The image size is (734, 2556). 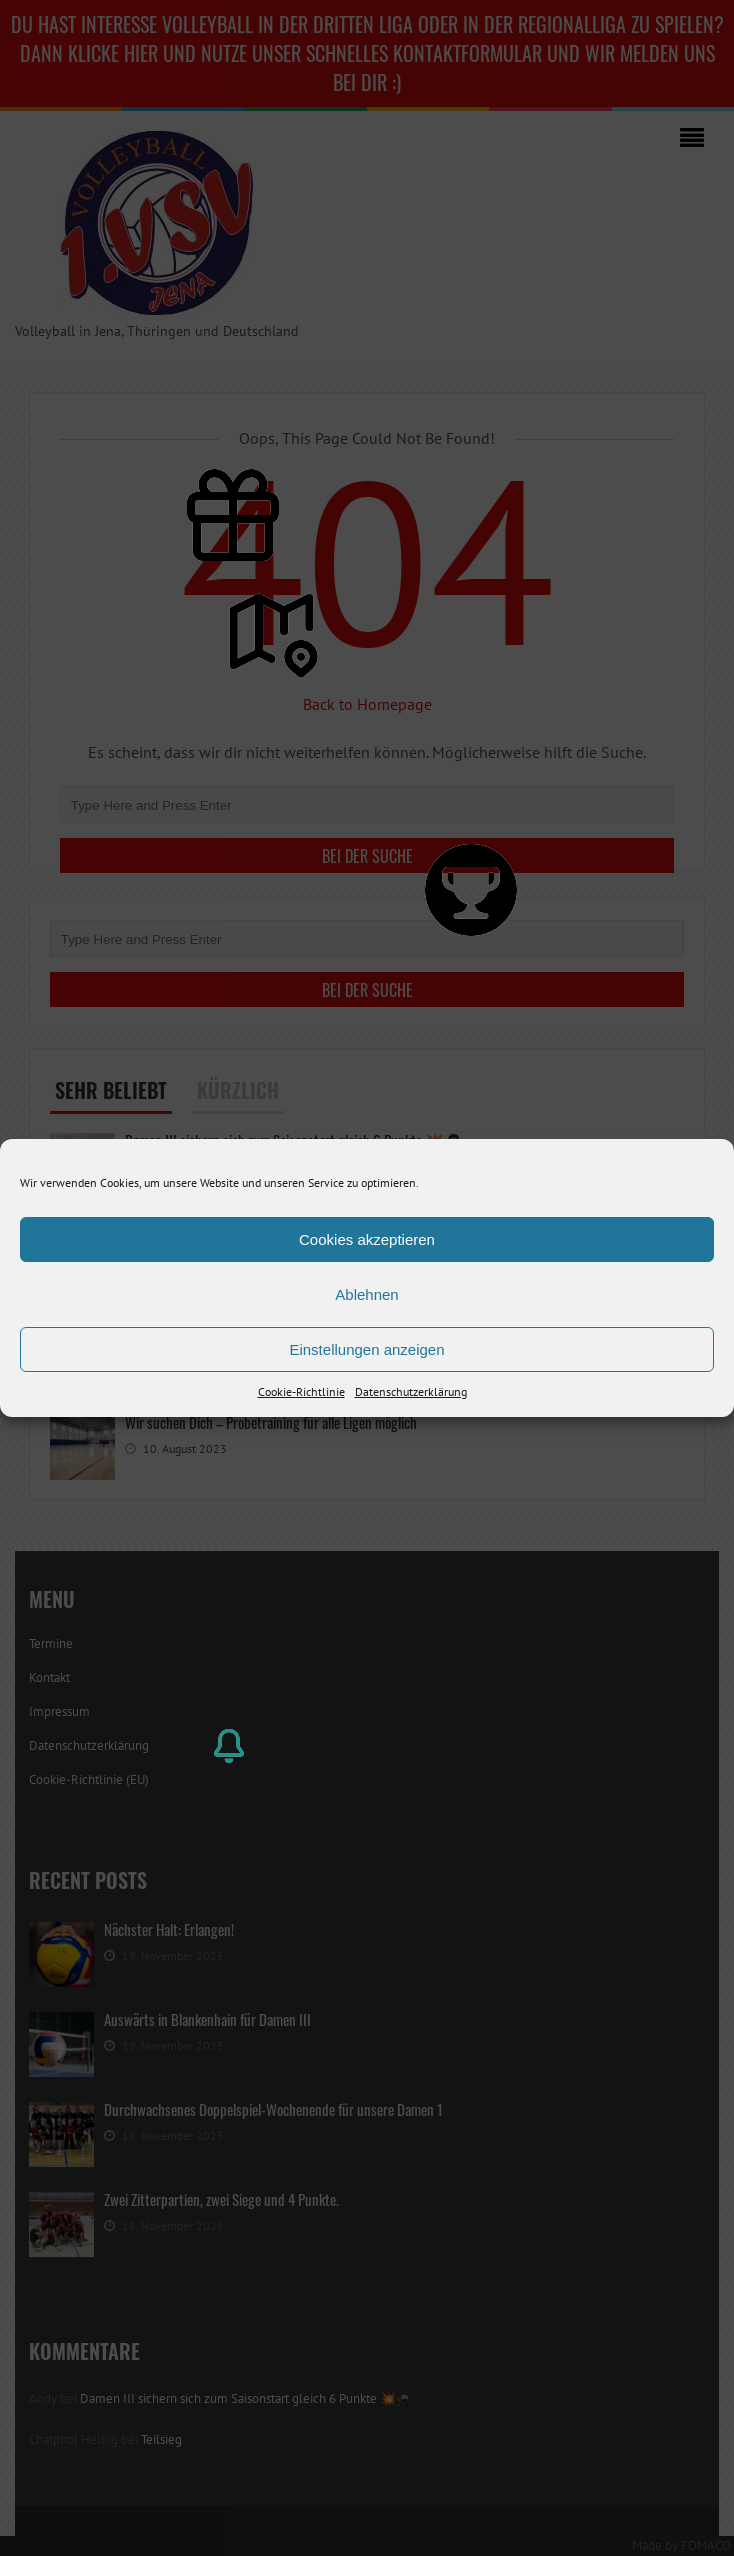 What do you see at coordinates (229, 1746) in the screenshot?
I see `view notifications` at bounding box center [229, 1746].